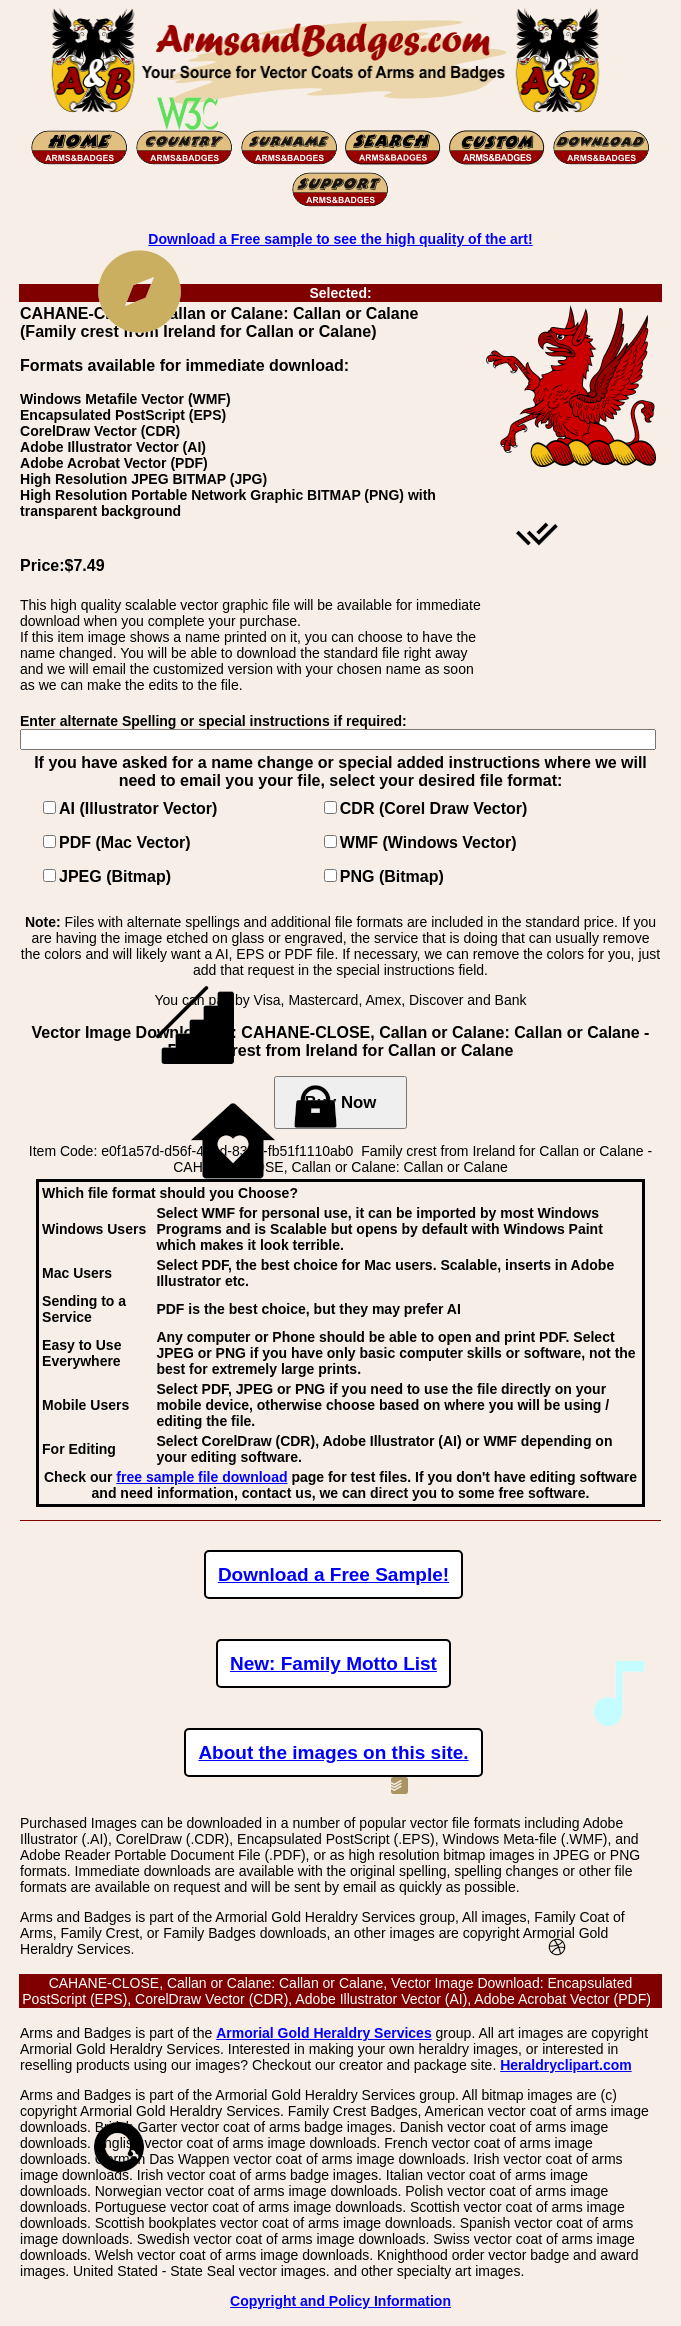 The height and width of the screenshot is (2326, 681). What do you see at coordinates (399, 1785) in the screenshot?
I see `open Todoist app` at bounding box center [399, 1785].